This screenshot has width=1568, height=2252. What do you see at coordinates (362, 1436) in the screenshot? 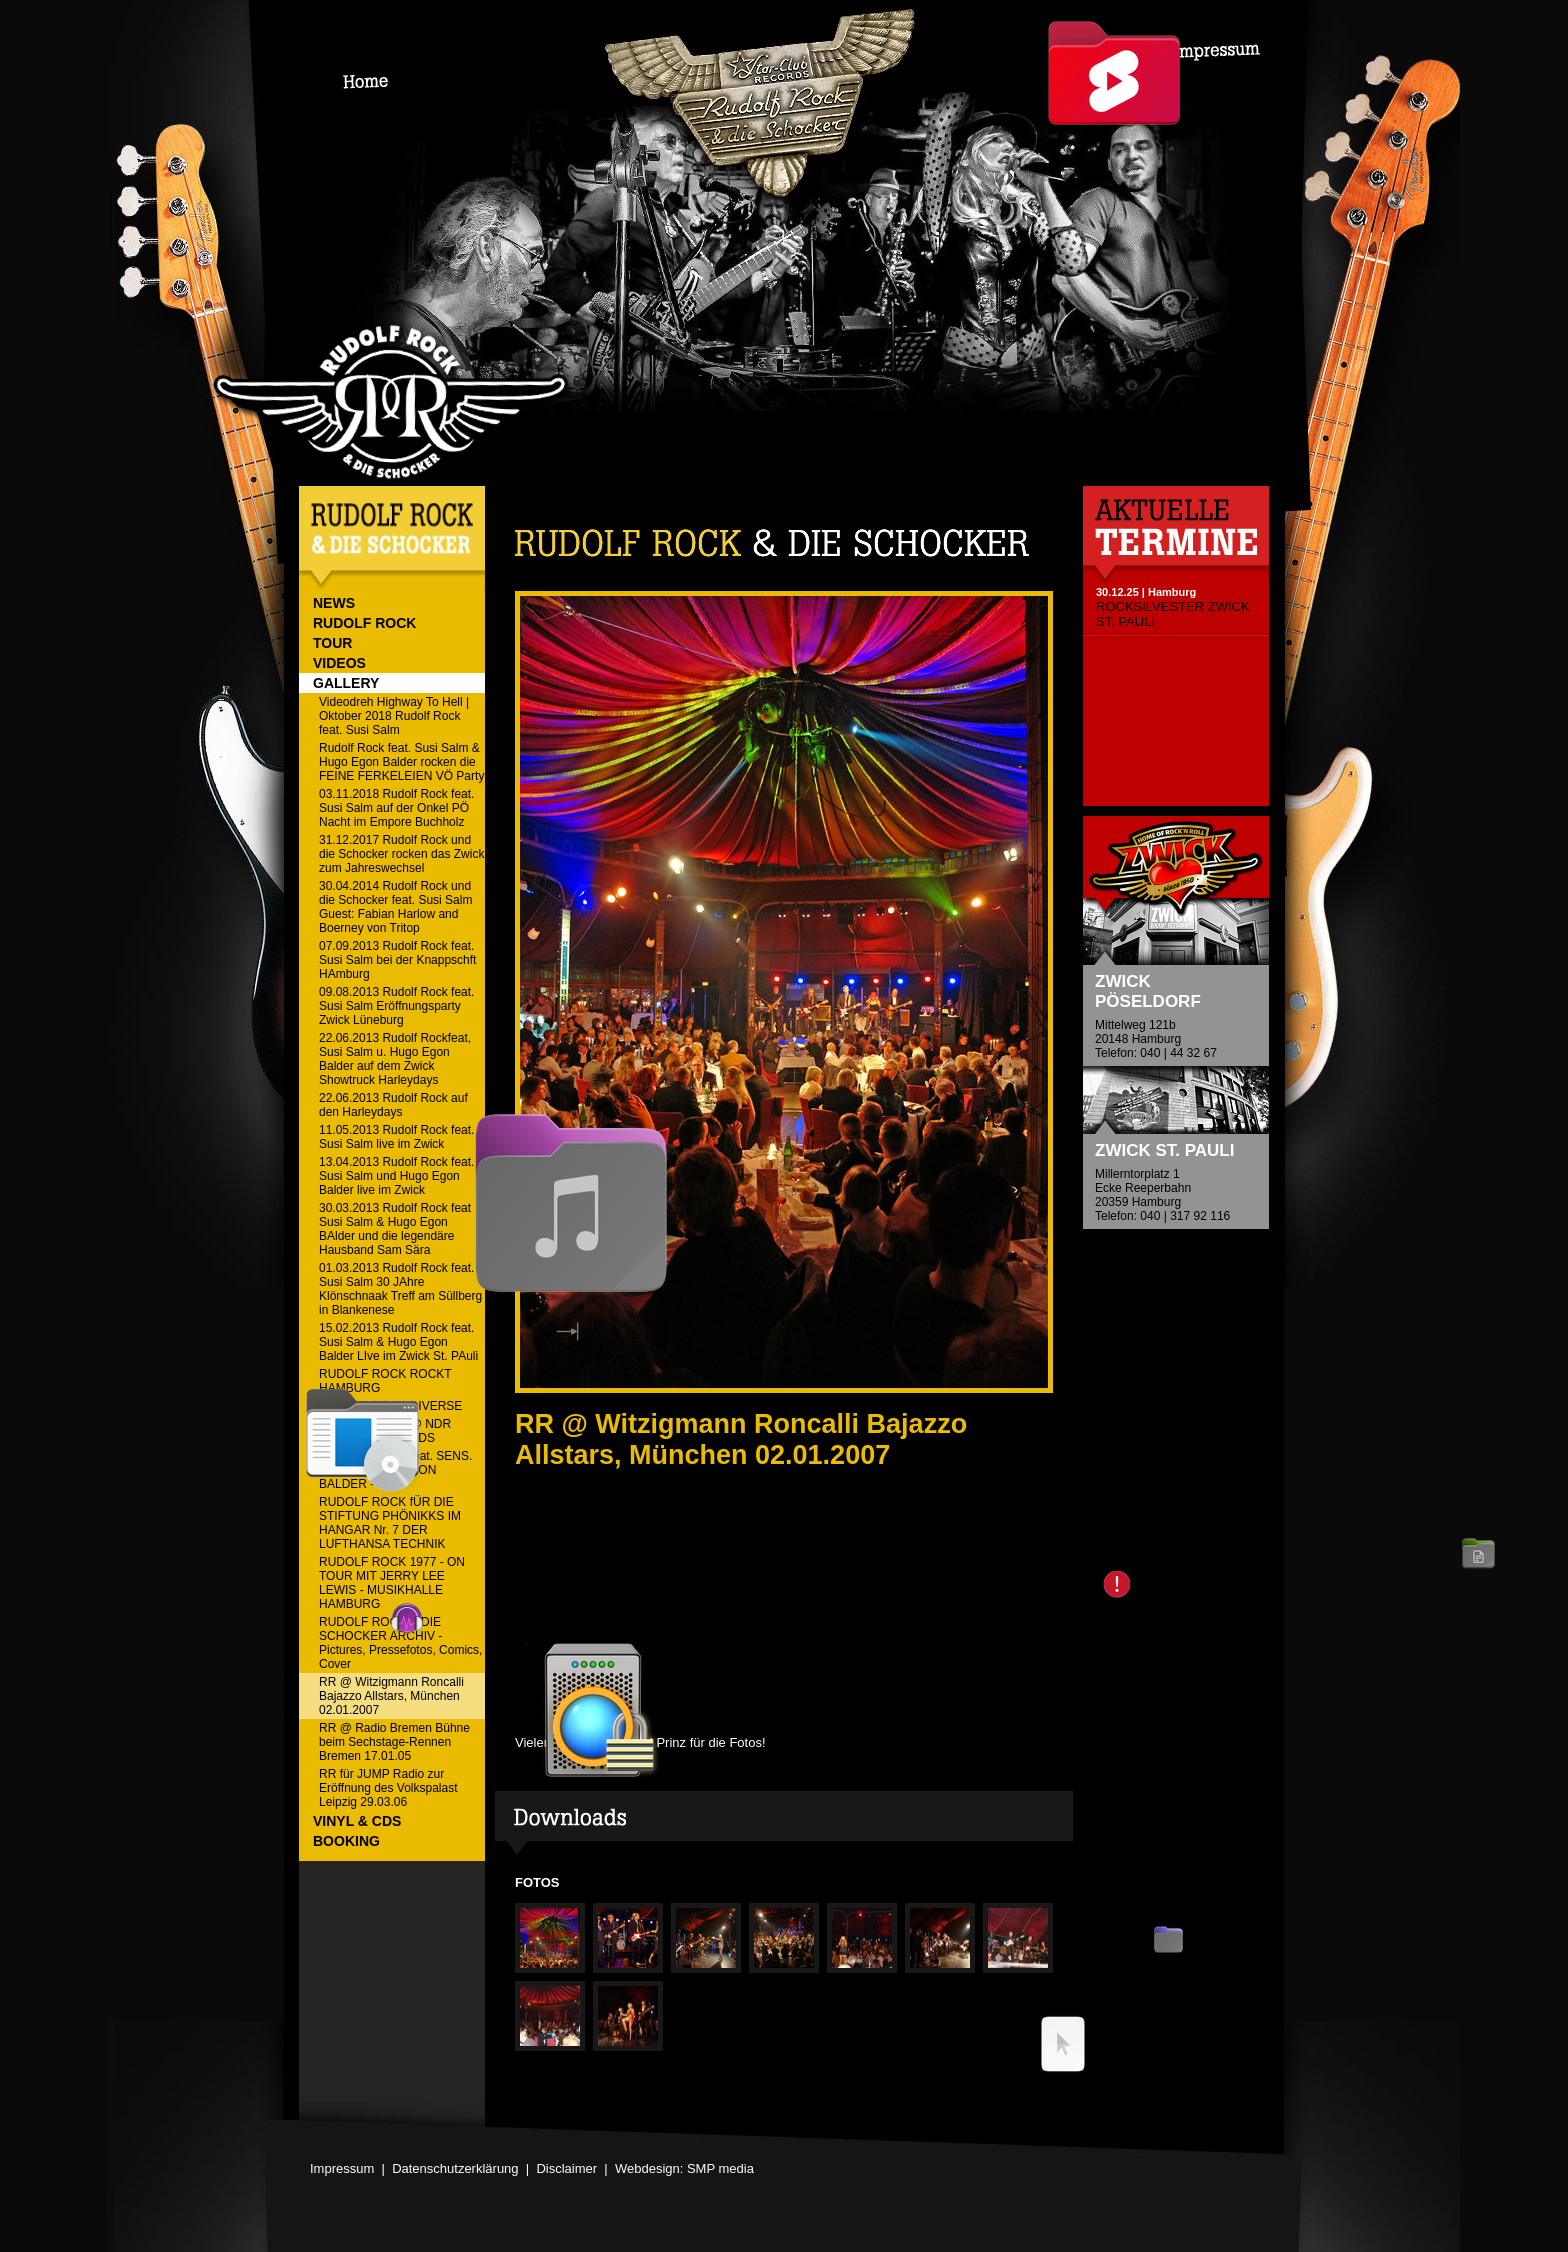
I see `open folder containing program executables` at bounding box center [362, 1436].